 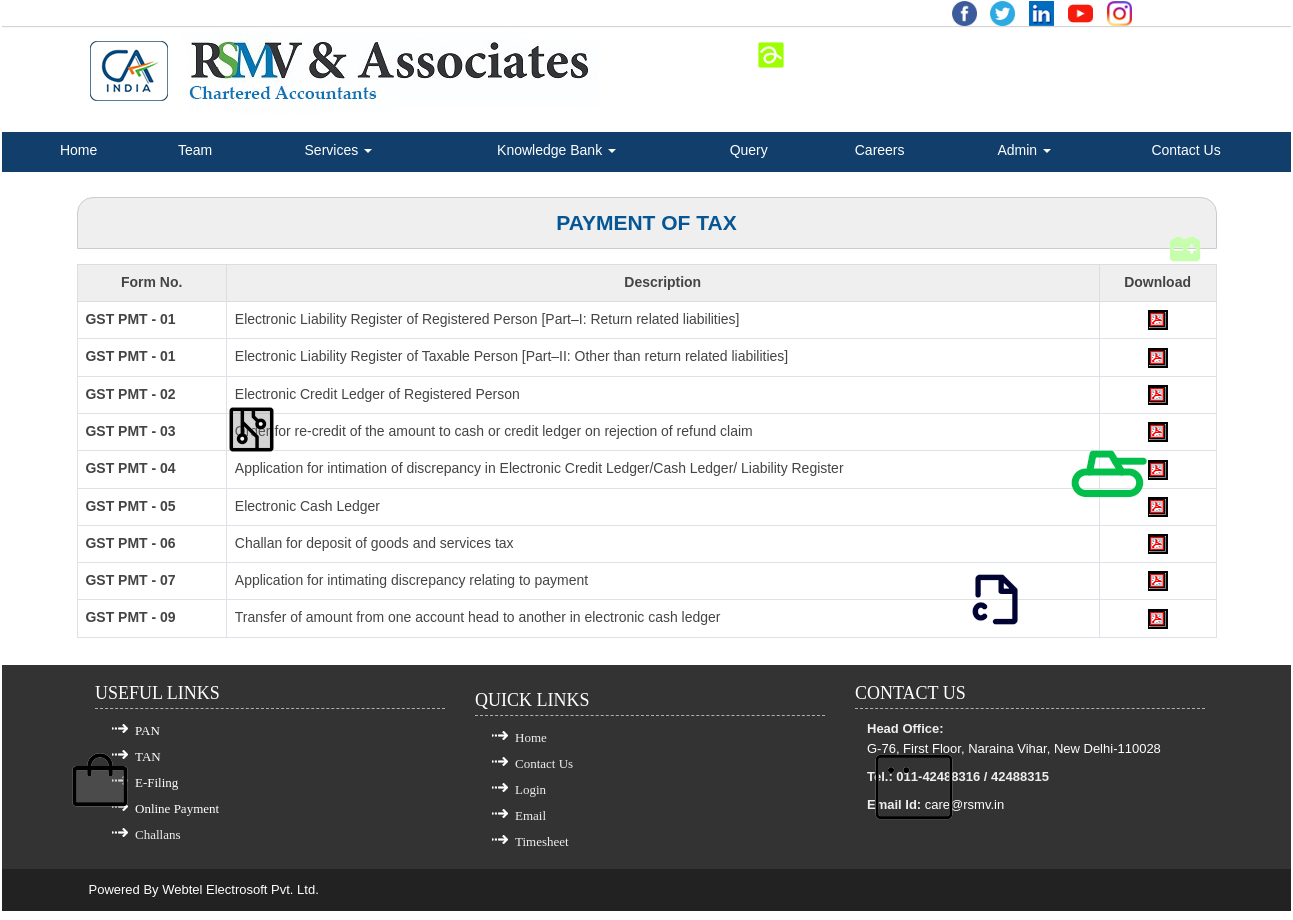 What do you see at coordinates (771, 55) in the screenshot?
I see `freehand drawing or sketch tool` at bounding box center [771, 55].